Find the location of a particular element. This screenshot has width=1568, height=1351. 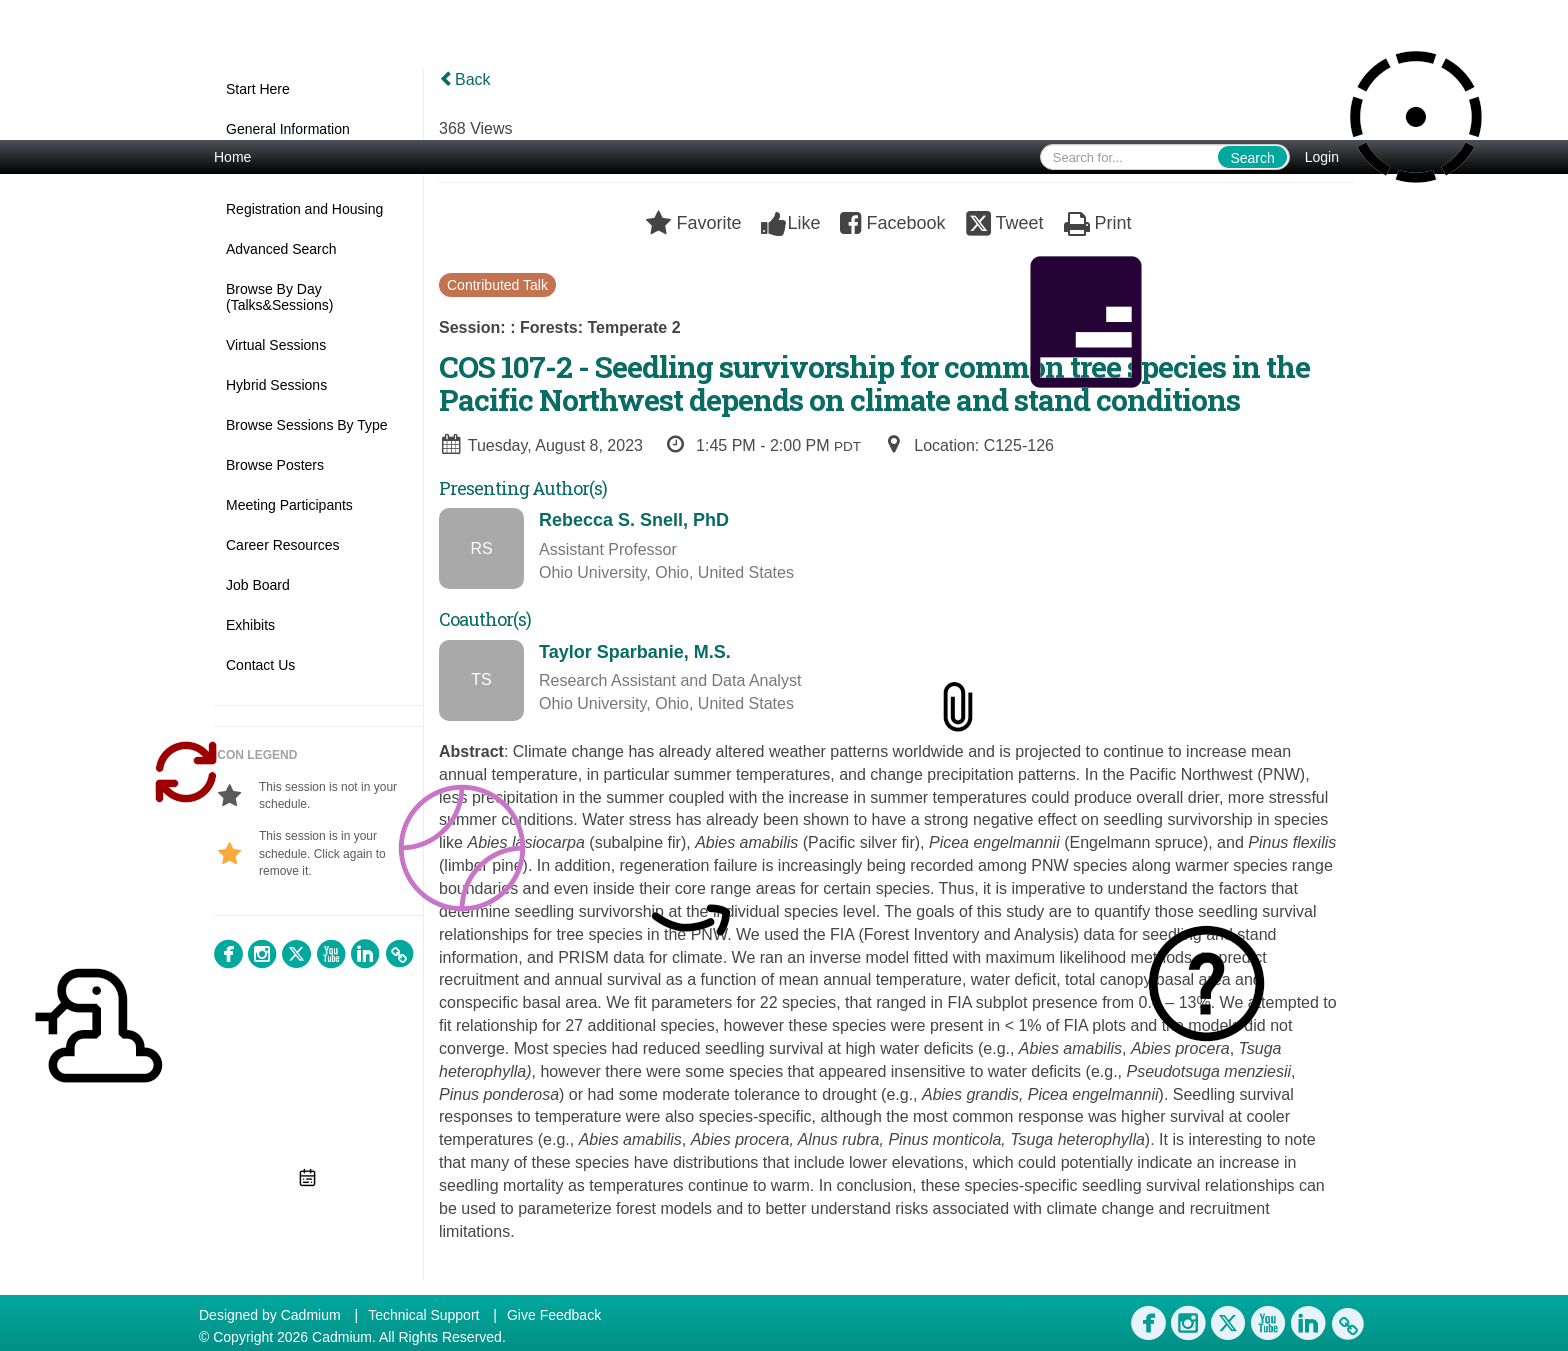

python file or python language indicator is located at coordinates (101, 1030).